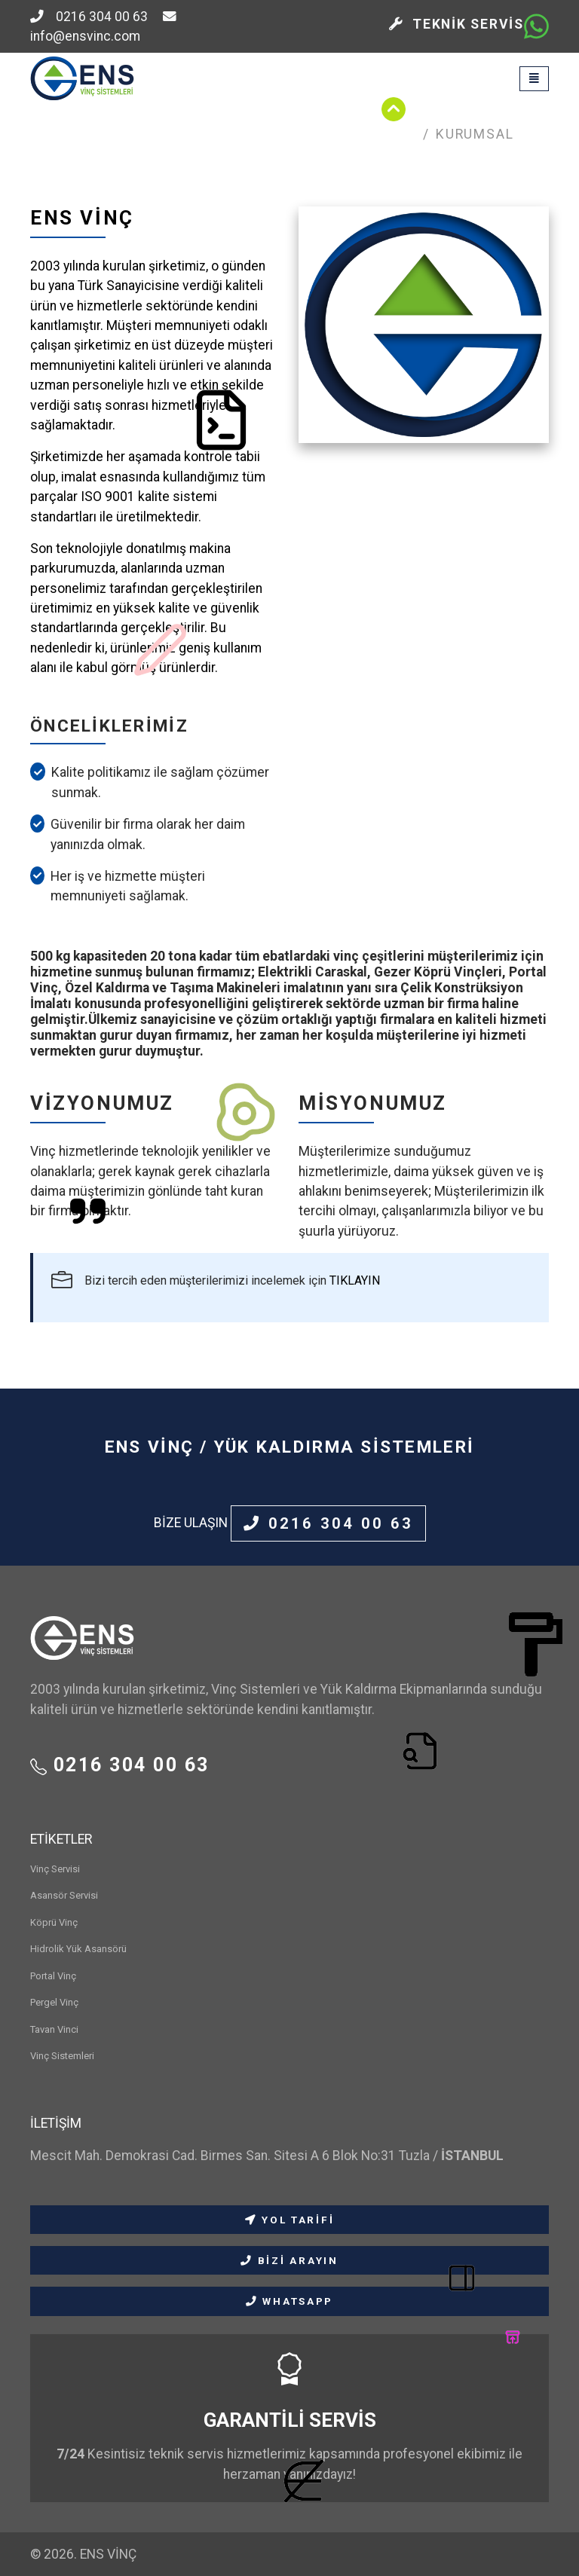 Image resolution: width=579 pixels, height=2576 pixels. I want to click on open terminal or command line file, so click(221, 420).